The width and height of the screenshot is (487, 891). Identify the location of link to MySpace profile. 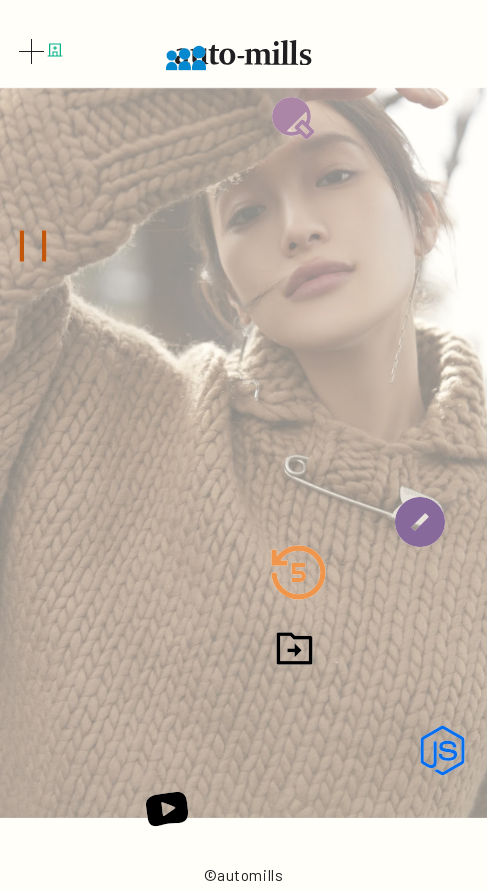
(186, 58).